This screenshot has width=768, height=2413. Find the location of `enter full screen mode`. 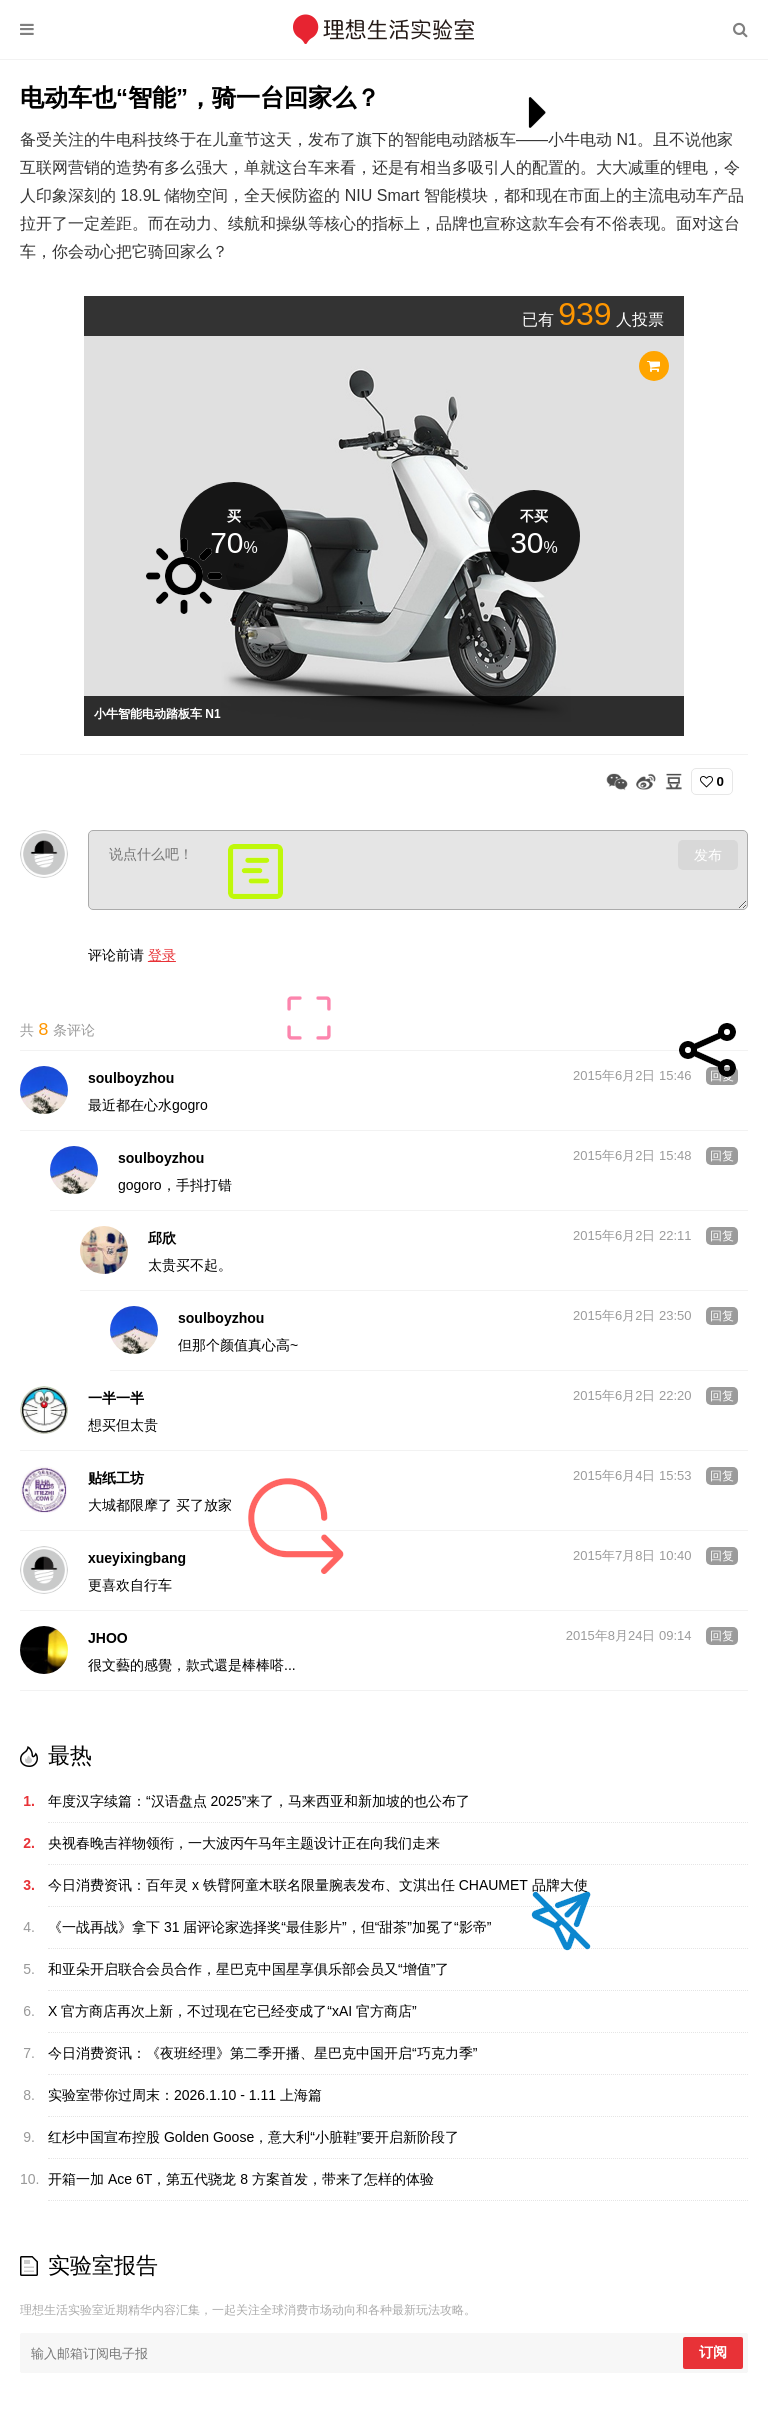

enter full screen mode is located at coordinates (309, 1018).